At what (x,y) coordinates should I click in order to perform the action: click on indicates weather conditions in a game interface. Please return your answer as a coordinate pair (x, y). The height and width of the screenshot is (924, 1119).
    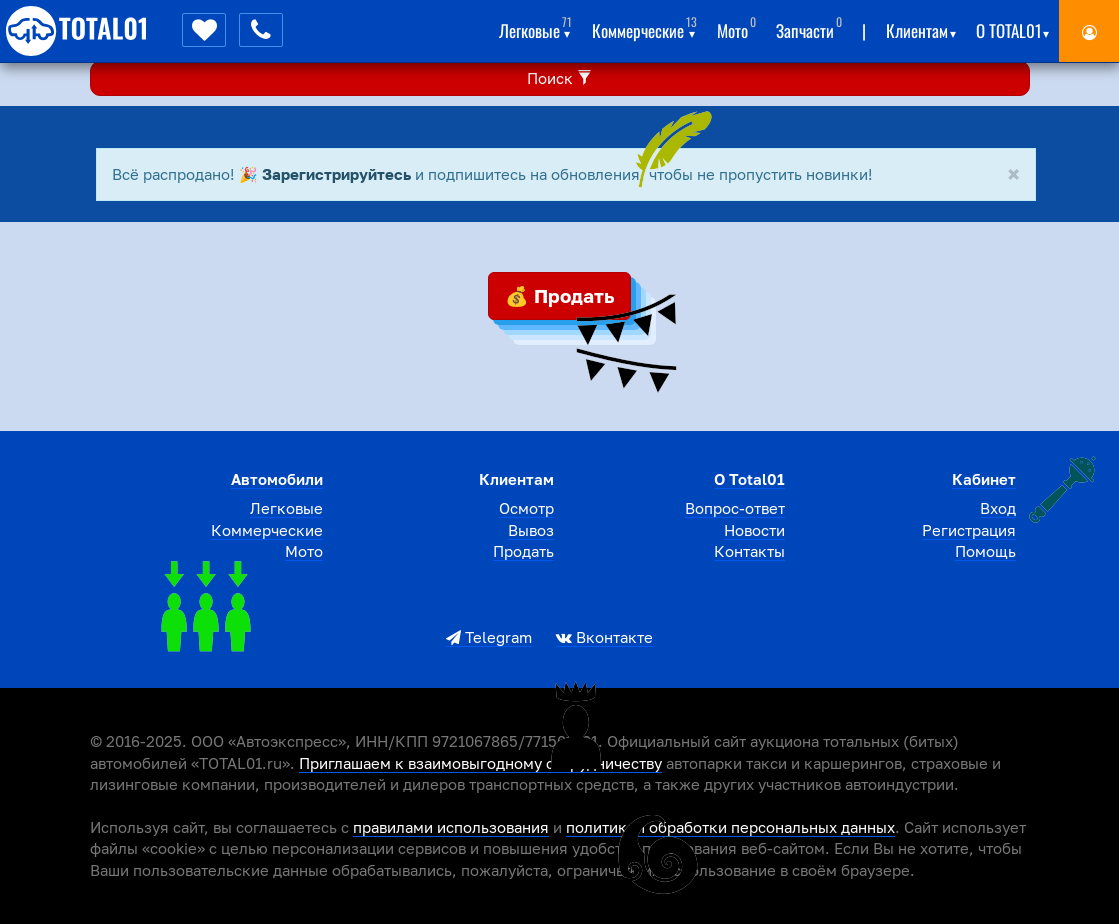
    Looking at the image, I should click on (657, 854).